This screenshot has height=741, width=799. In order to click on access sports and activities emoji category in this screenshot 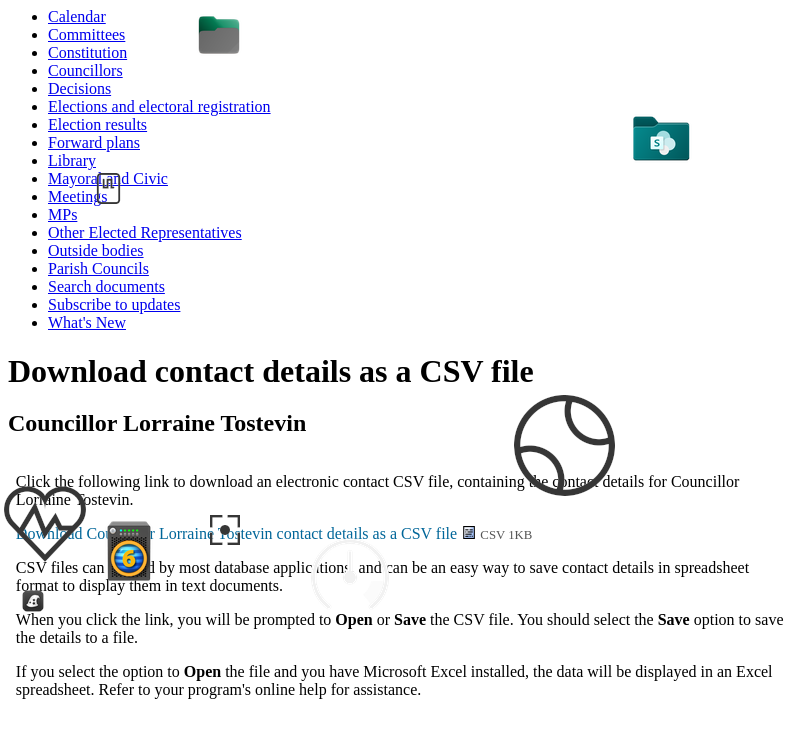, I will do `click(564, 445)`.